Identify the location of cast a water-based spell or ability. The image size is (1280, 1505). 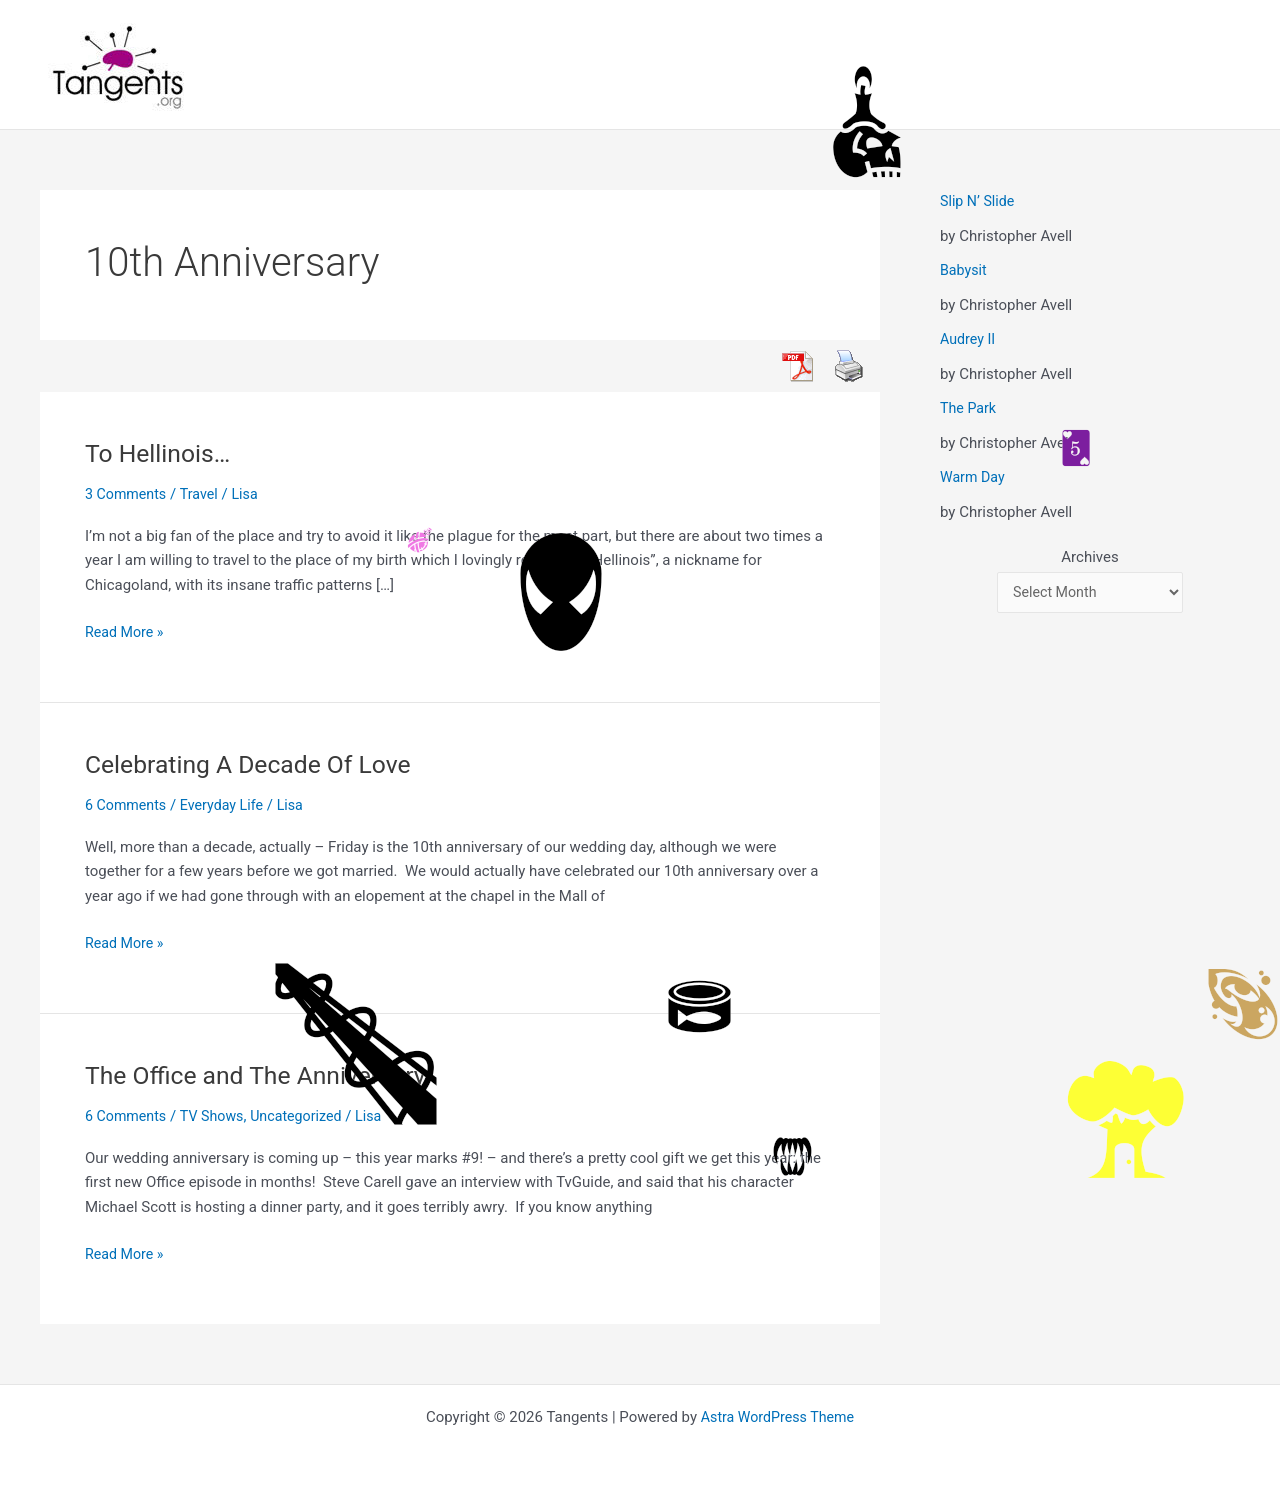
(1243, 1004).